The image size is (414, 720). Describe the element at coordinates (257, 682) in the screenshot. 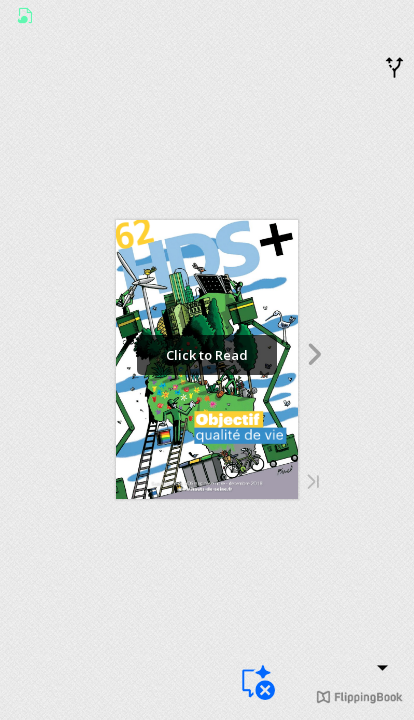

I see `ai chat error or failed response` at that location.